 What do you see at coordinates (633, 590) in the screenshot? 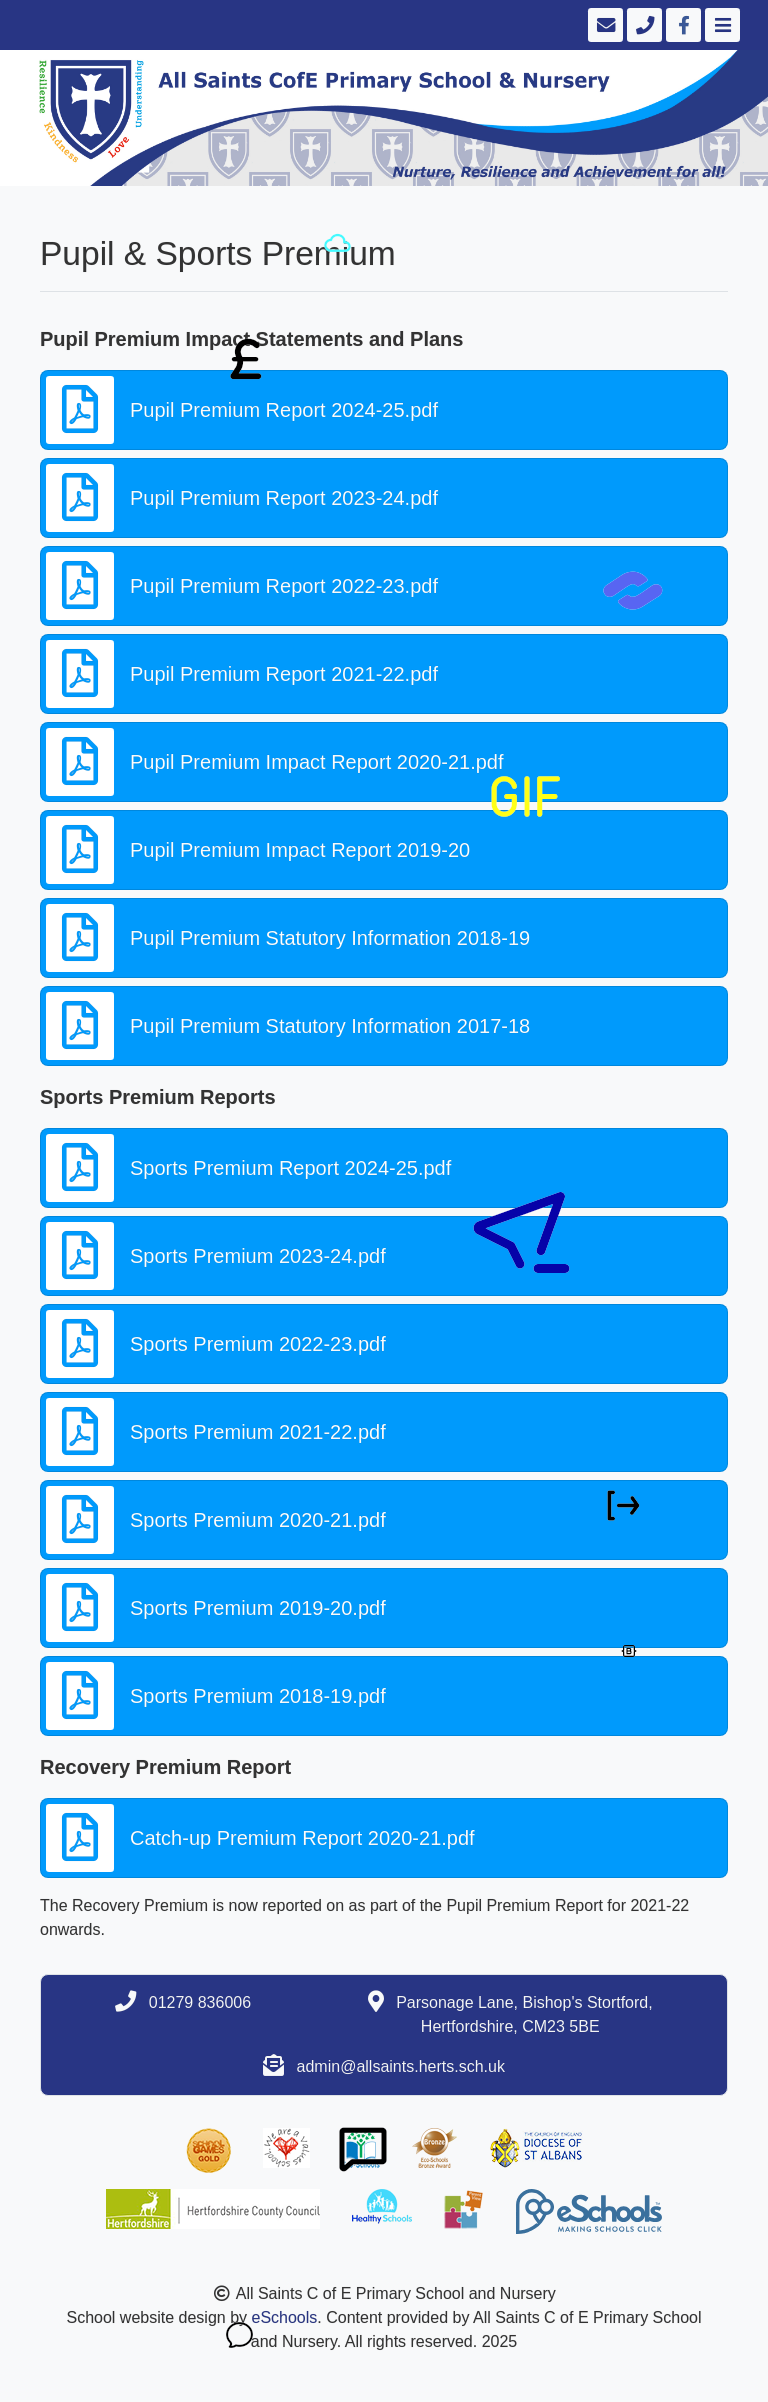
I see `indicates a discord partnered server owner` at bounding box center [633, 590].